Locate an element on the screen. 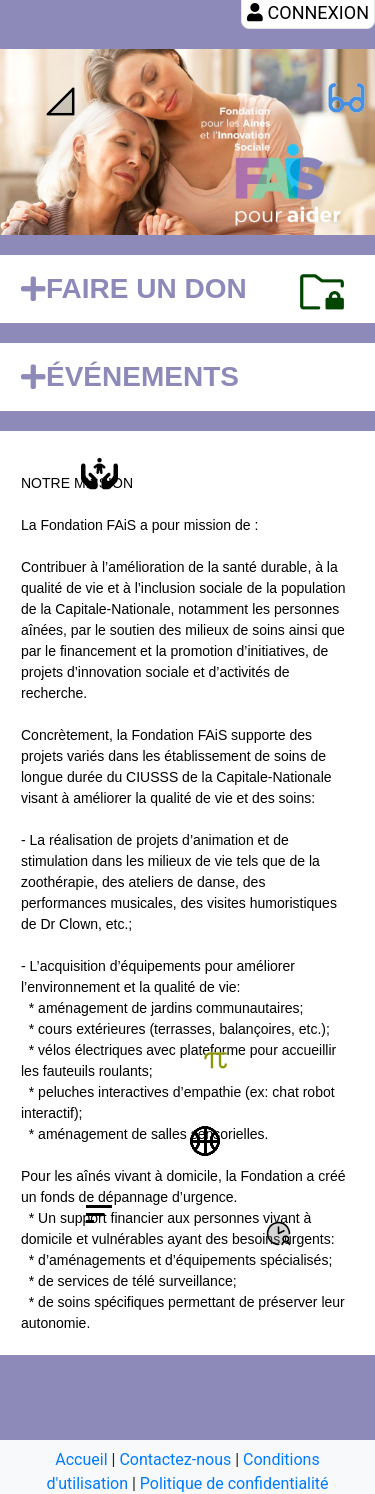  access childcare or family services is located at coordinates (99, 474).